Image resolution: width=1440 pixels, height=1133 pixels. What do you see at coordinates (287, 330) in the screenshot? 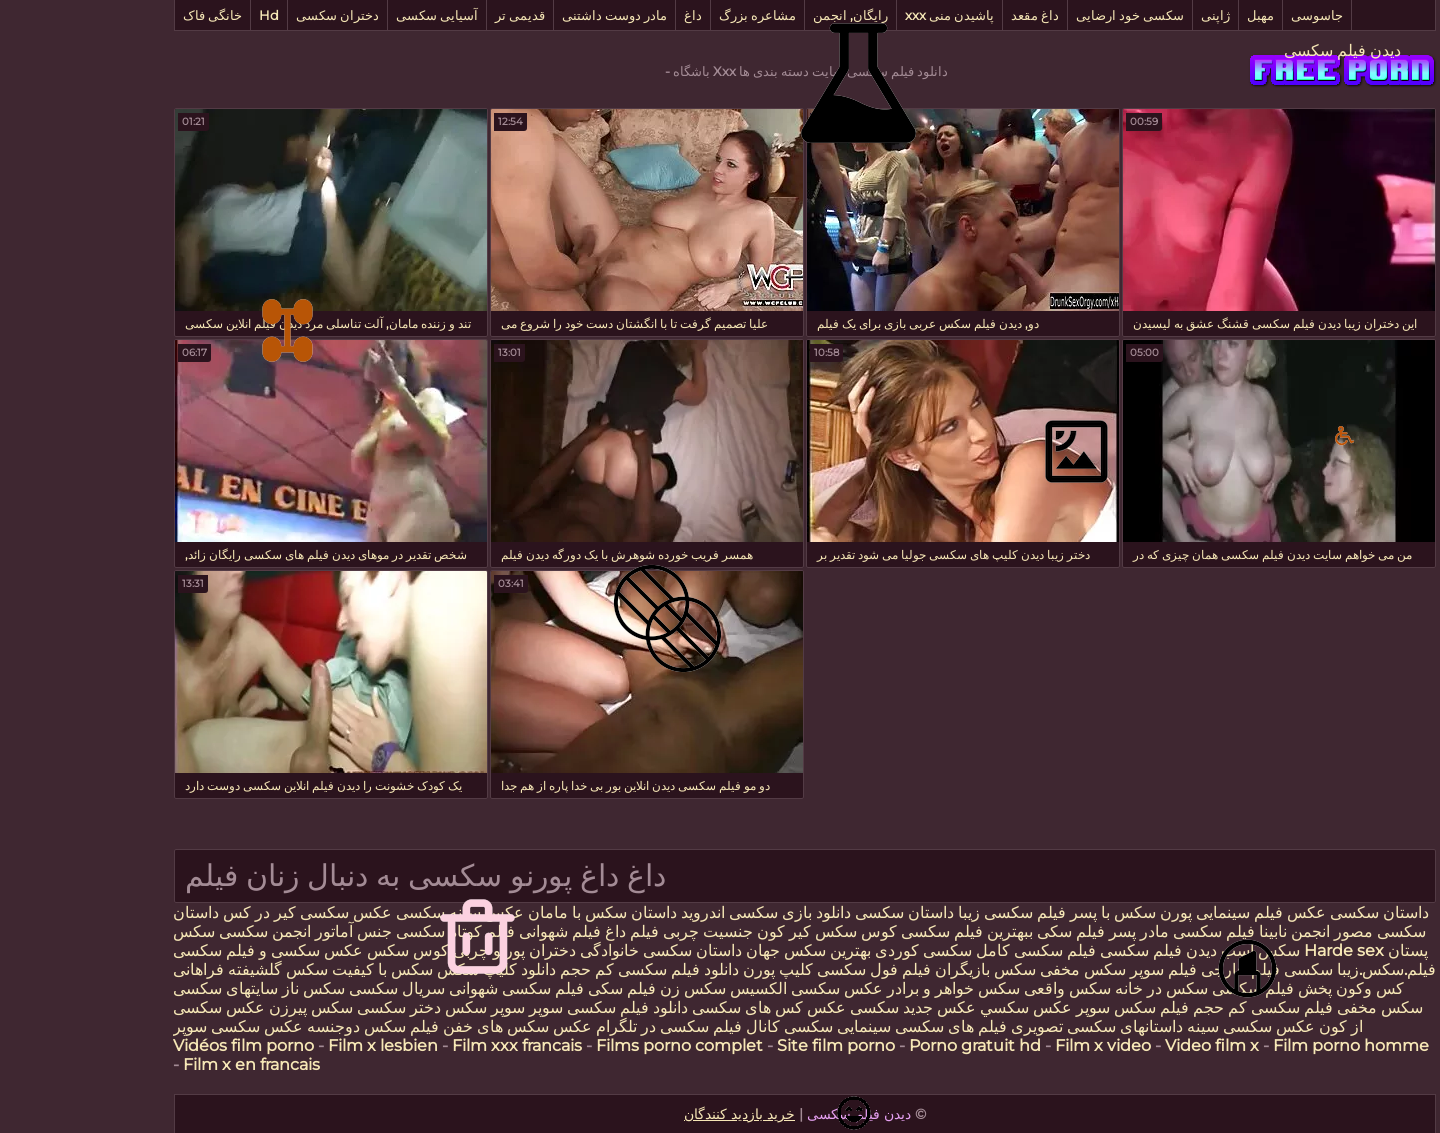
I see `select 4WD or all-wheel drive mode` at bounding box center [287, 330].